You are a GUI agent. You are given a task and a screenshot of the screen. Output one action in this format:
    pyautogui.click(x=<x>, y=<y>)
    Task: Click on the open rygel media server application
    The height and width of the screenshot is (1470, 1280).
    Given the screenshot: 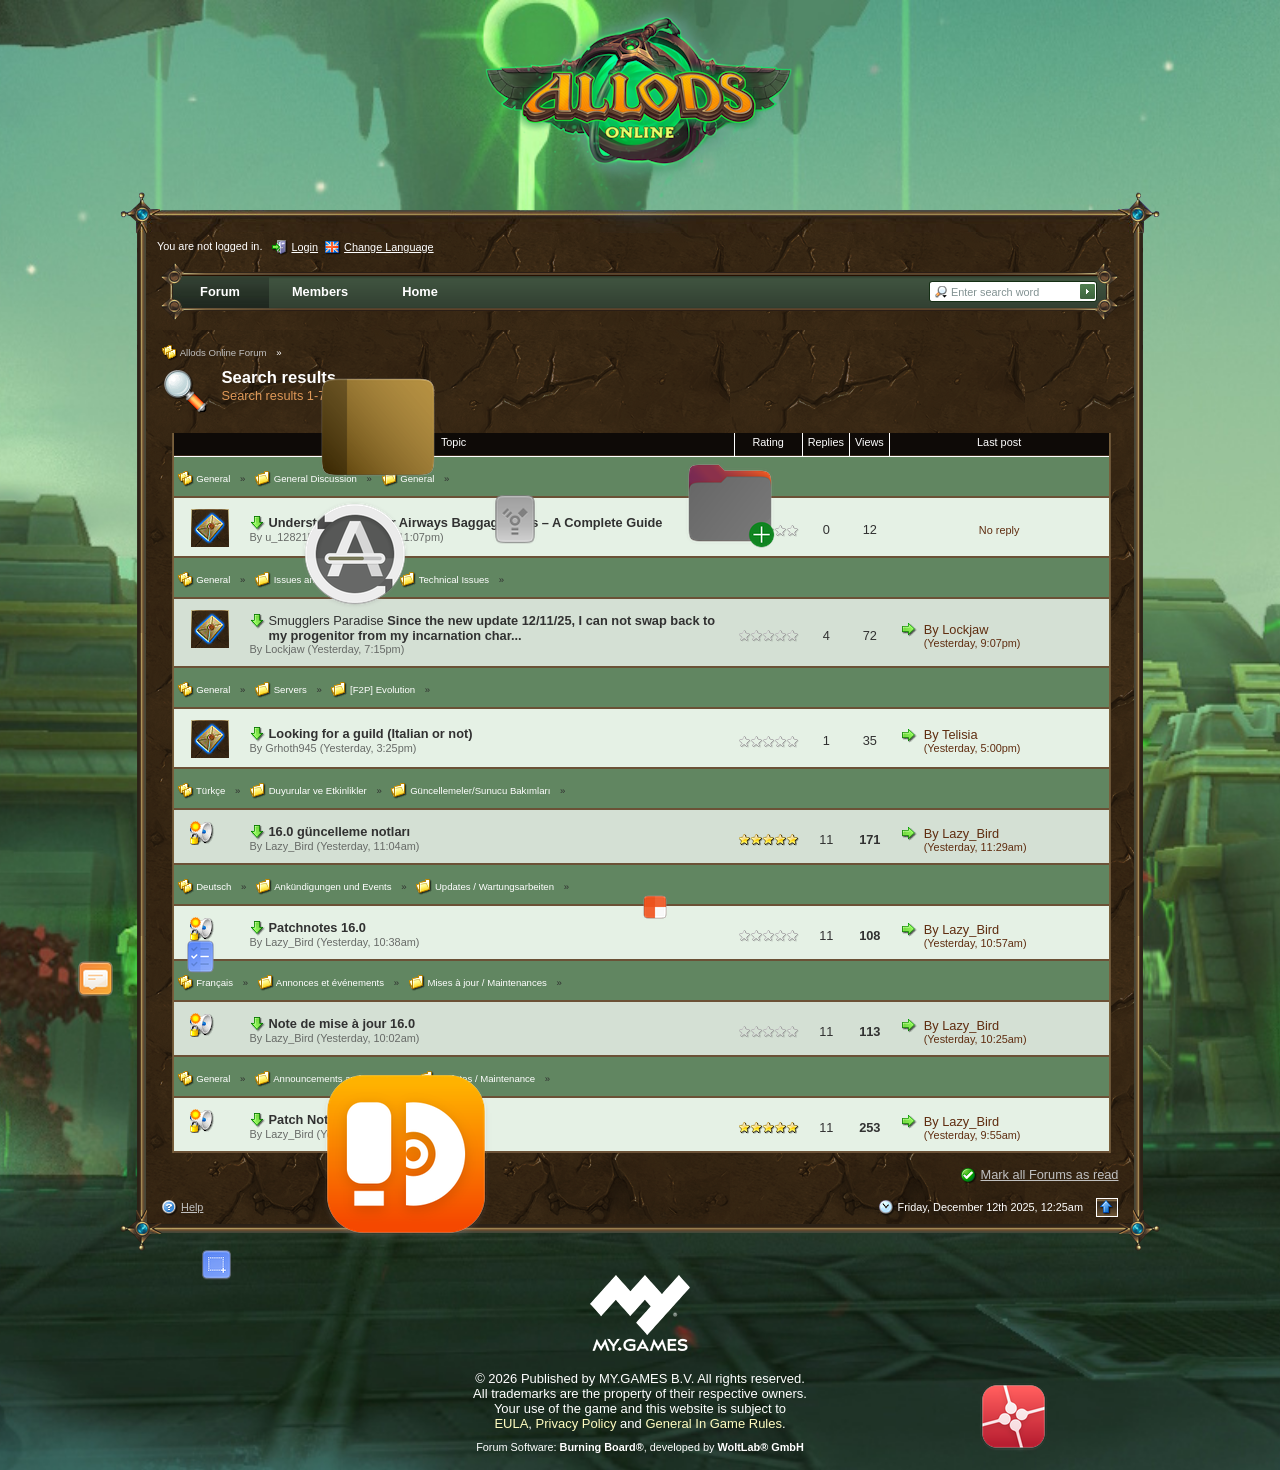 What is the action you would take?
    pyautogui.click(x=1013, y=1416)
    